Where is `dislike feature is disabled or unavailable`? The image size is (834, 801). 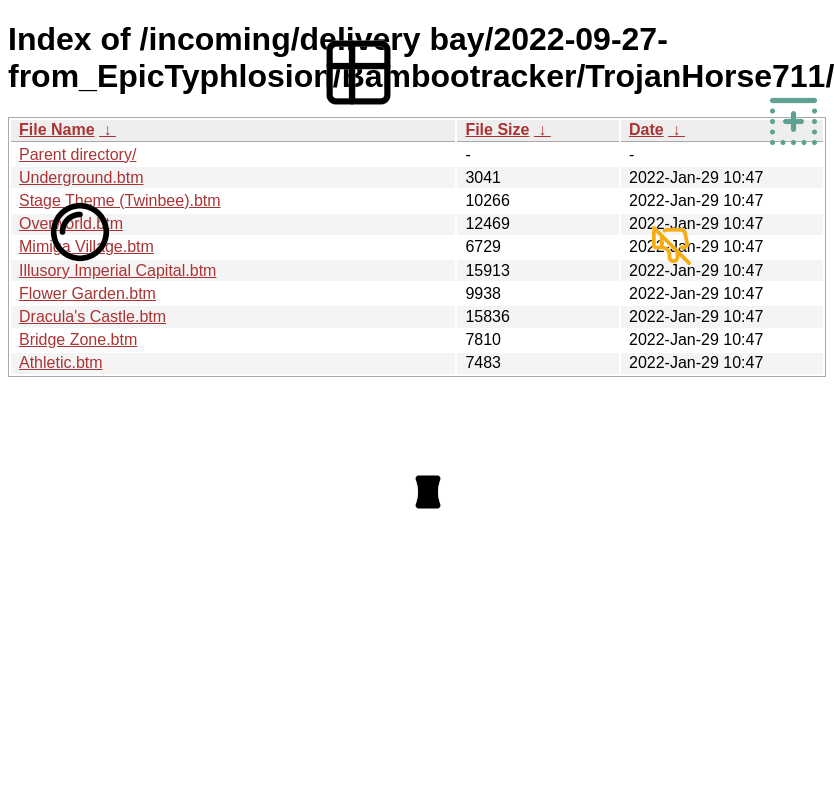 dislike feature is disabled or unavailable is located at coordinates (671, 245).